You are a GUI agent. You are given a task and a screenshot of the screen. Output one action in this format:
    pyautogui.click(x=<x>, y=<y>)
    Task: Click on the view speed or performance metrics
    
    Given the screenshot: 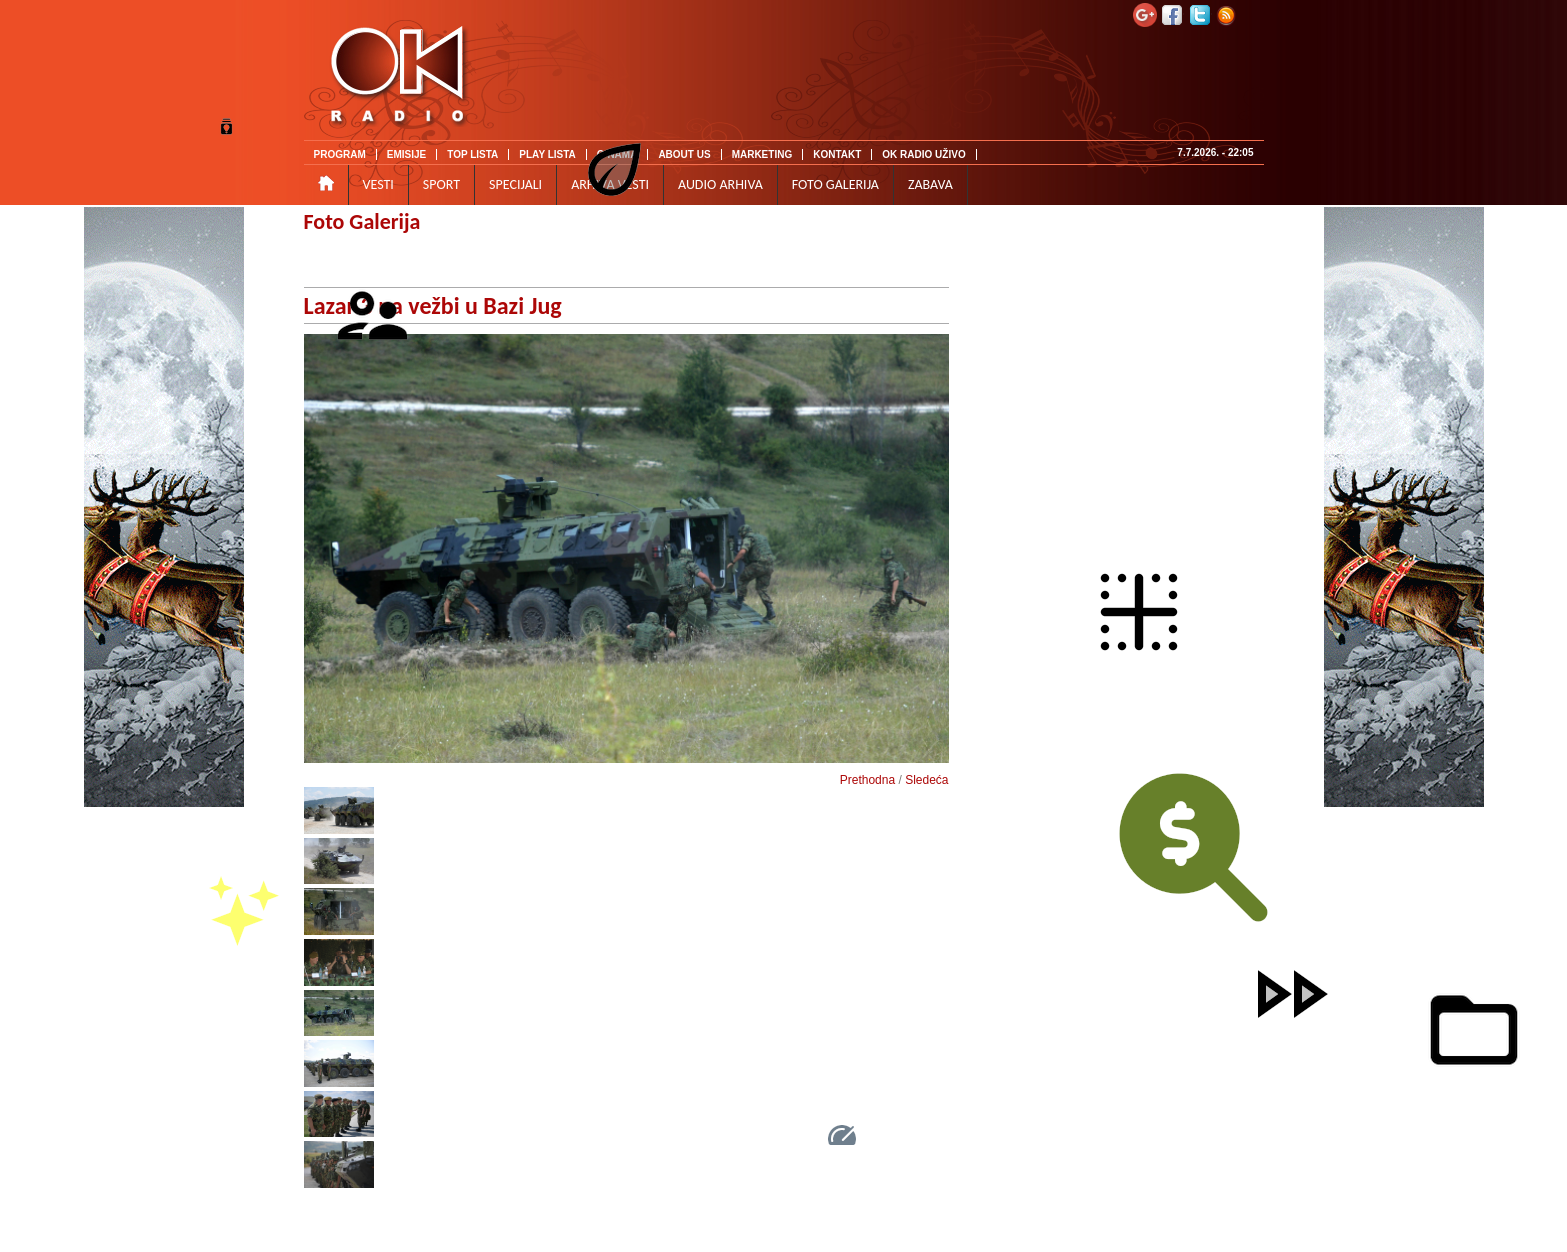 What is the action you would take?
    pyautogui.click(x=842, y=1136)
    